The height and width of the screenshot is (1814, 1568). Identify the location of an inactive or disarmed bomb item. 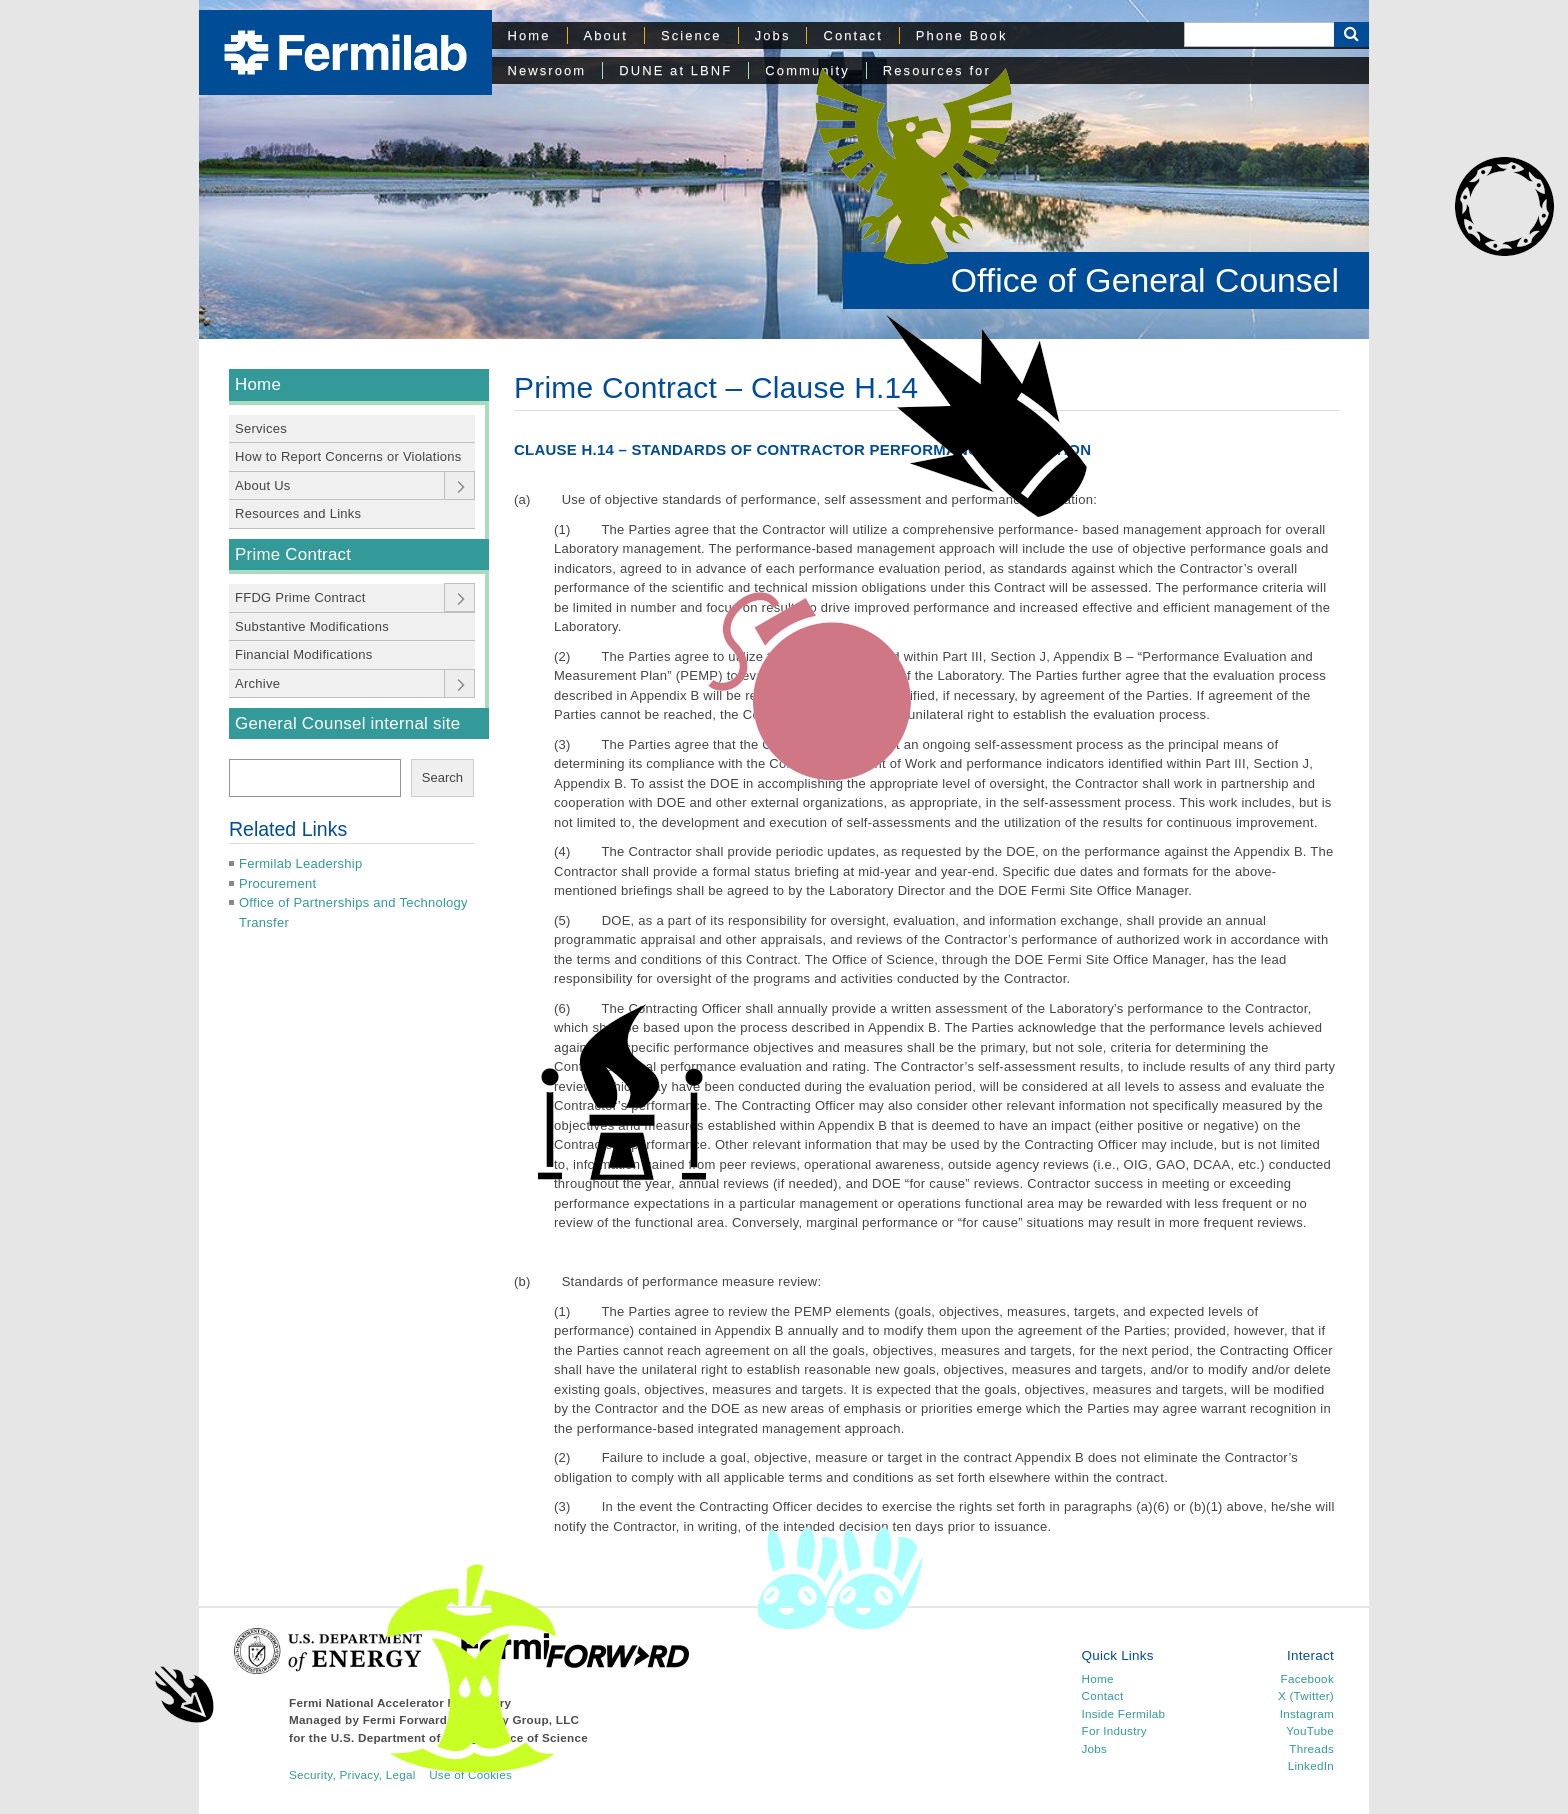
(811, 685).